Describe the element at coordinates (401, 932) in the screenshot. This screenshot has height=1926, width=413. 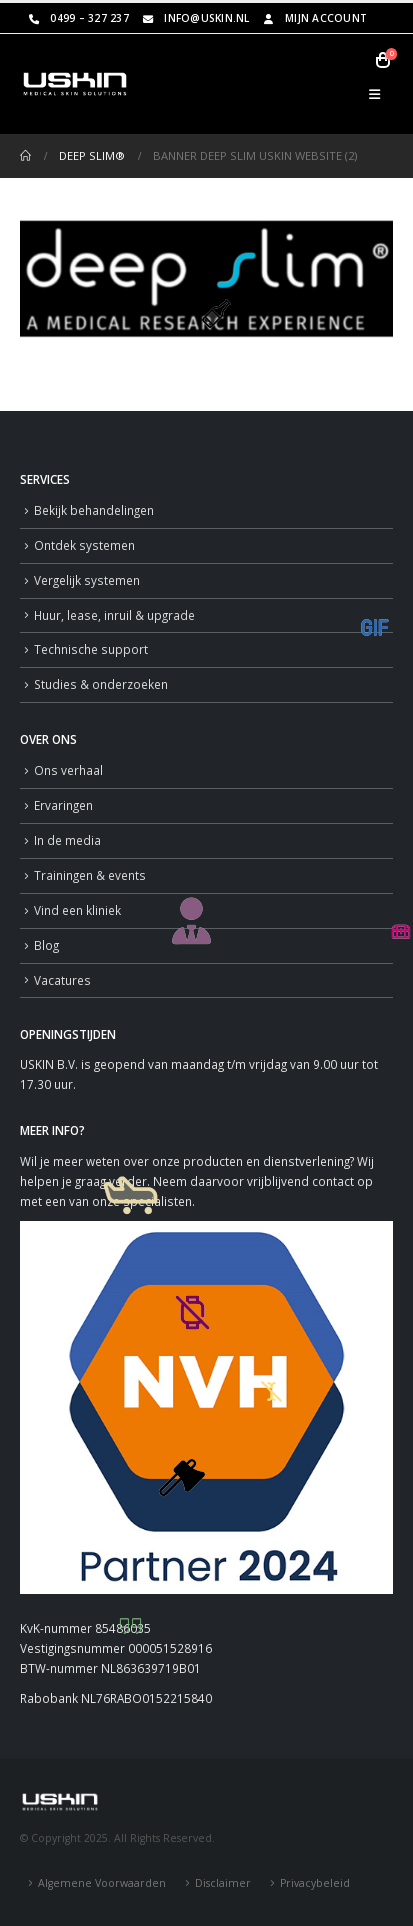
I see `access stored rewards or collectibles` at that location.